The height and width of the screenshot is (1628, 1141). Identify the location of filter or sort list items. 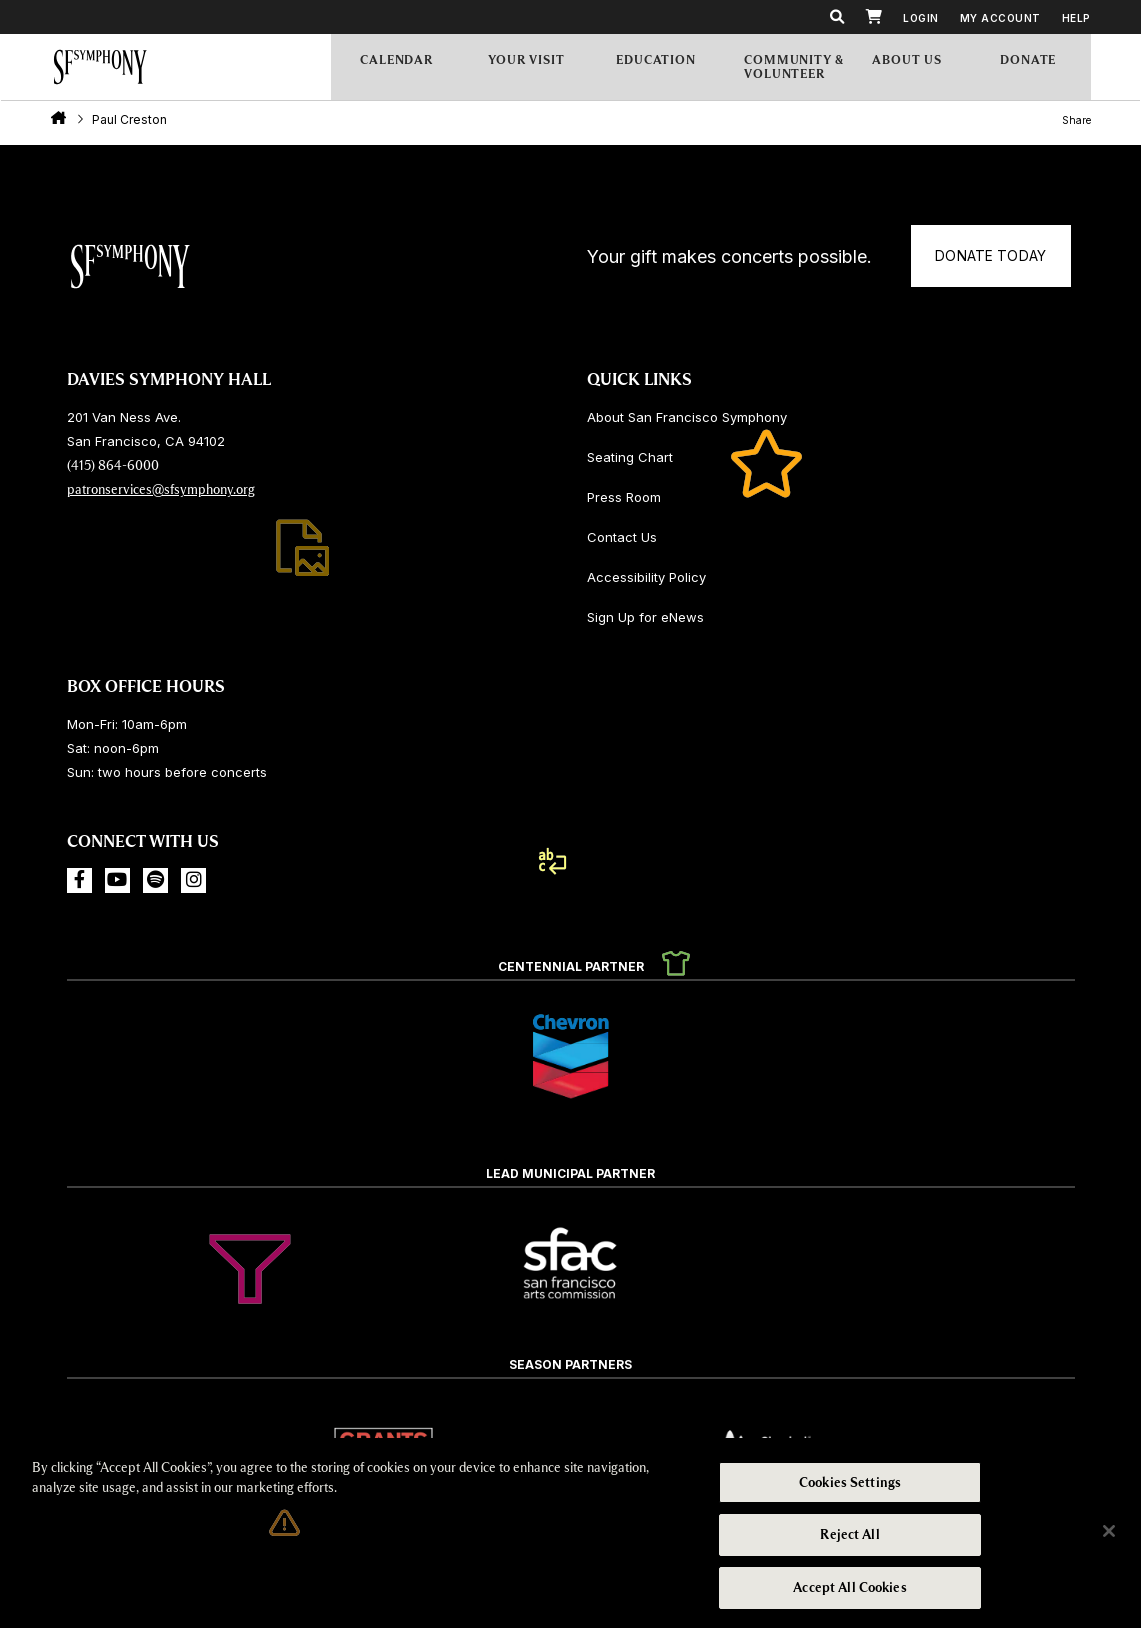
(250, 1269).